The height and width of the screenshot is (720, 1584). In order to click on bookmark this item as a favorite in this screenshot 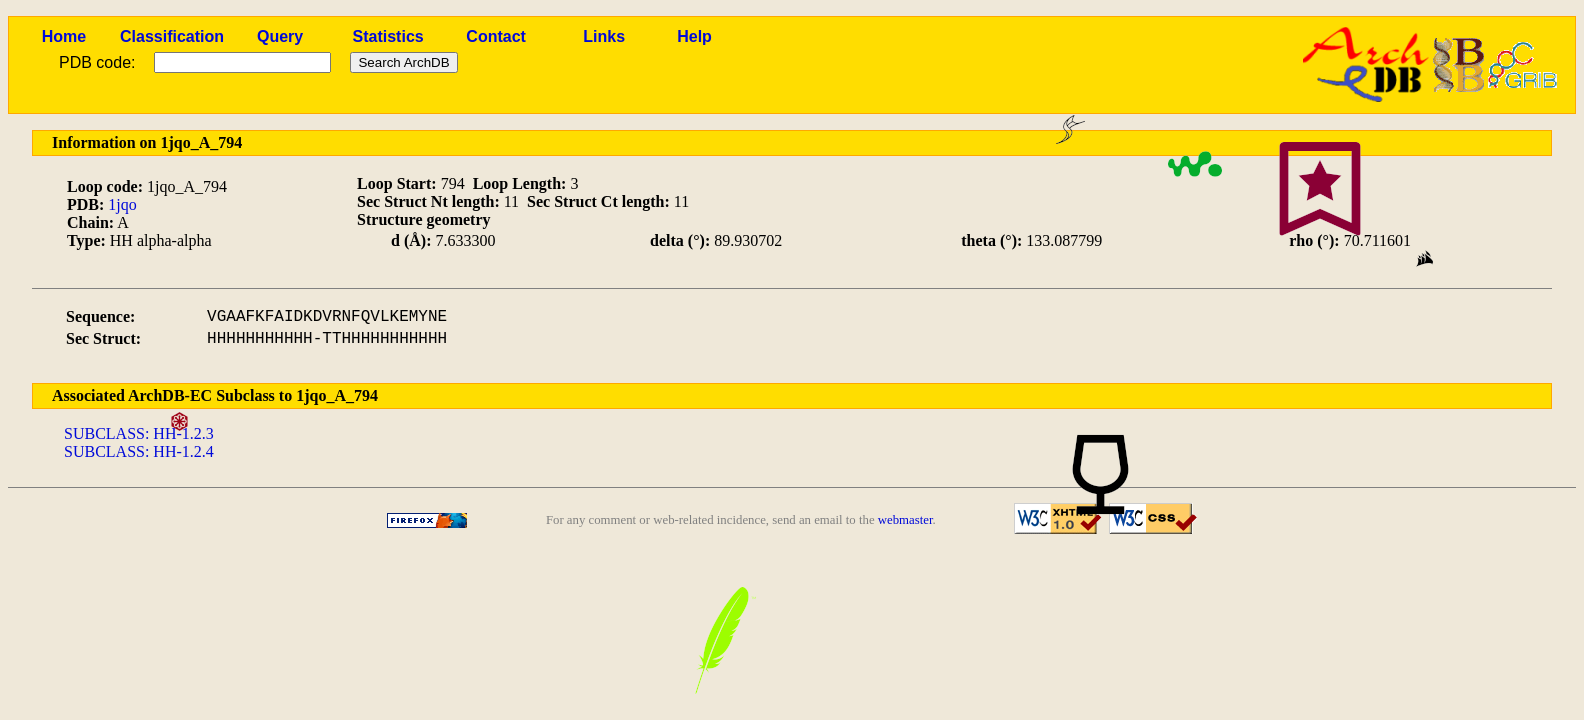, I will do `click(1320, 187)`.